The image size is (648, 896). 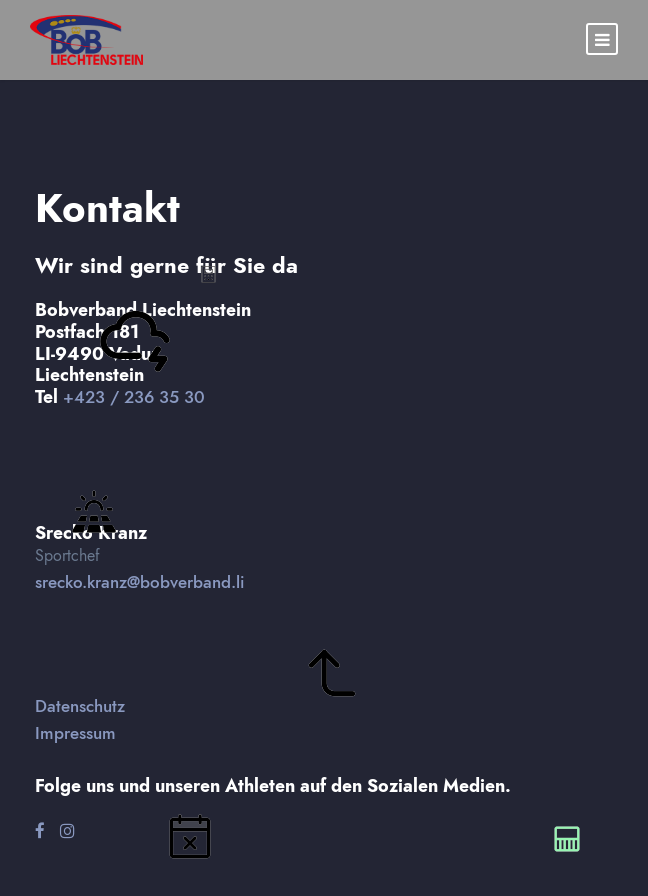 I want to click on indicates thunderstorm or severe weather conditions, so click(x=135, y=336).